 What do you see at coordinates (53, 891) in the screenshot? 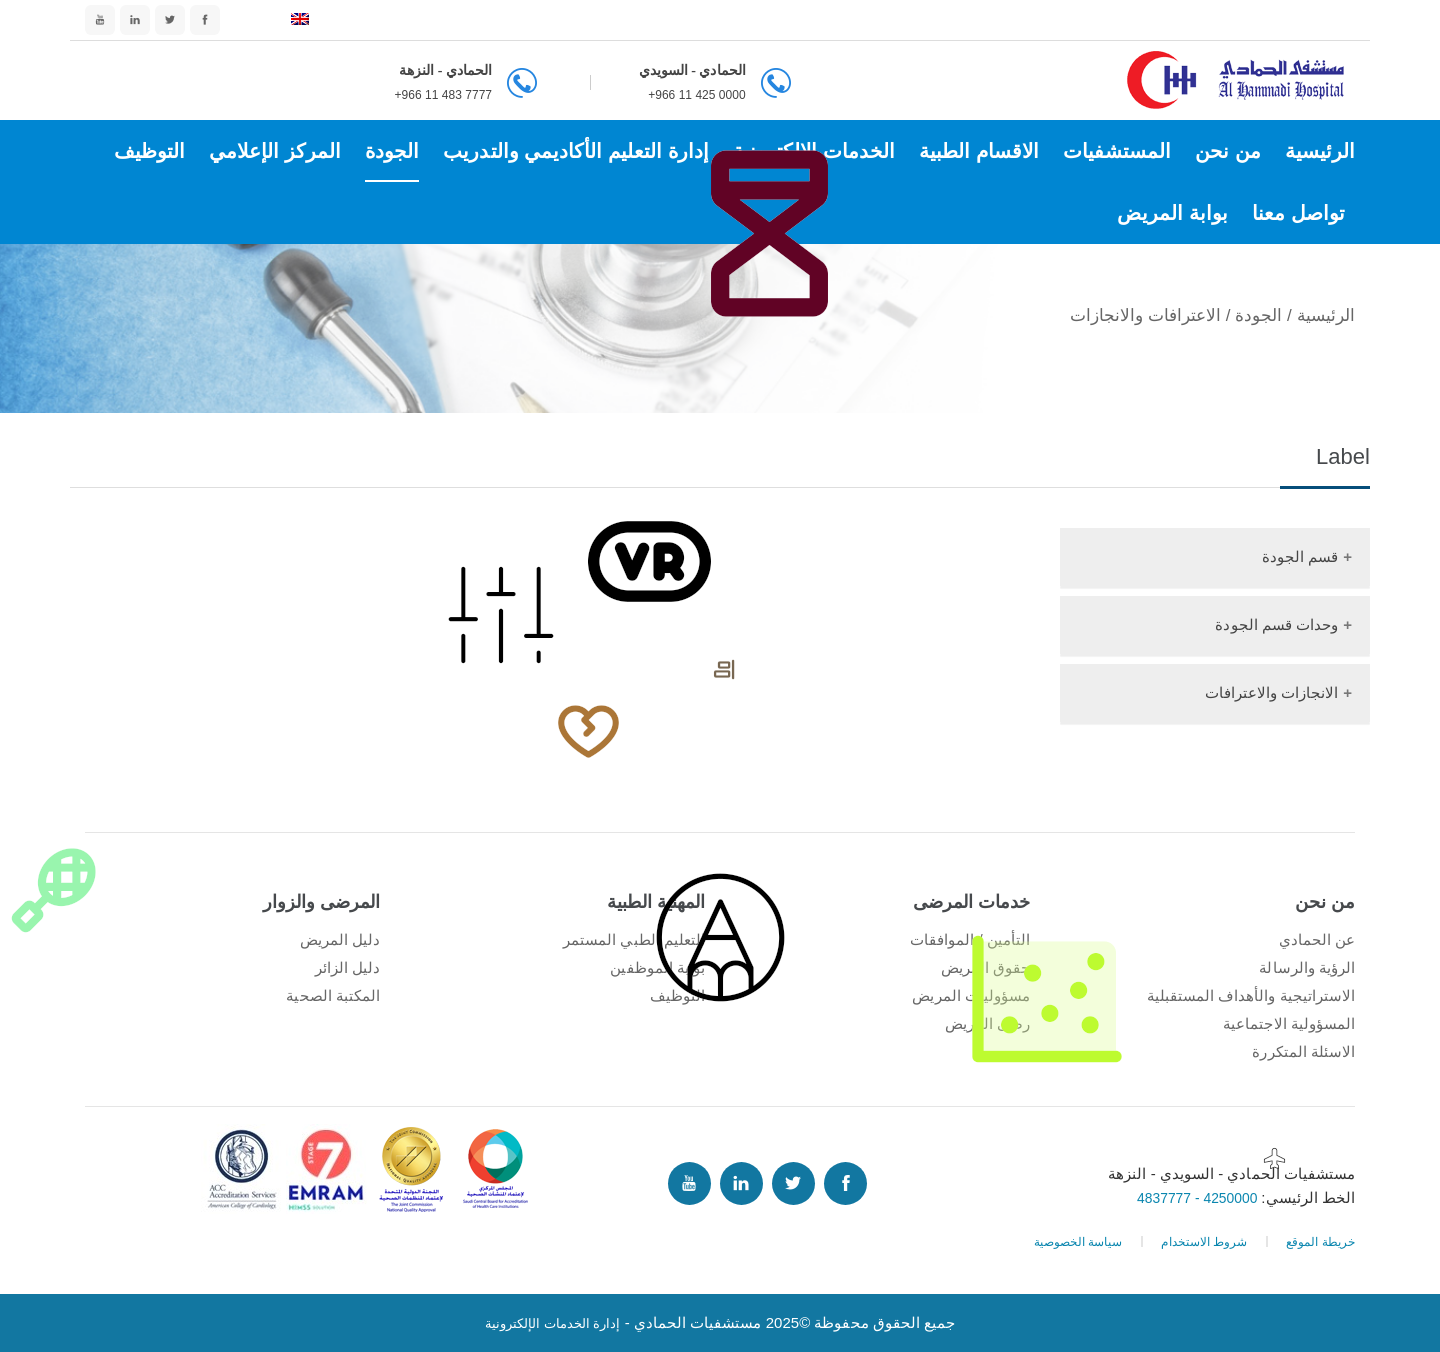
I see `access tennis or racquet sports features` at bounding box center [53, 891].